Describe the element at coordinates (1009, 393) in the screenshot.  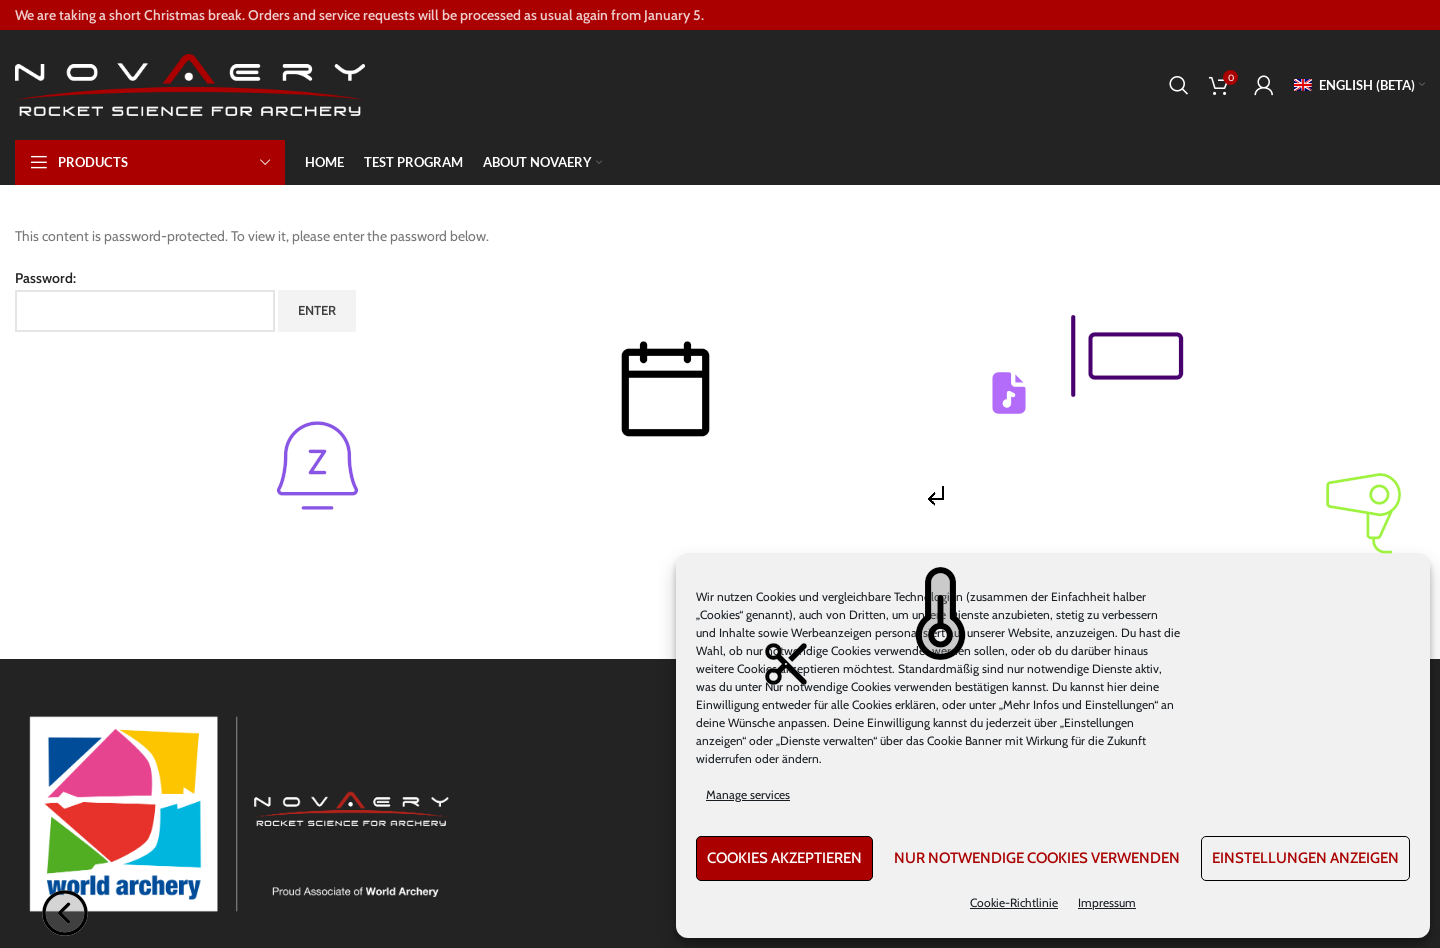
I see `open an audio or music file` at that location.